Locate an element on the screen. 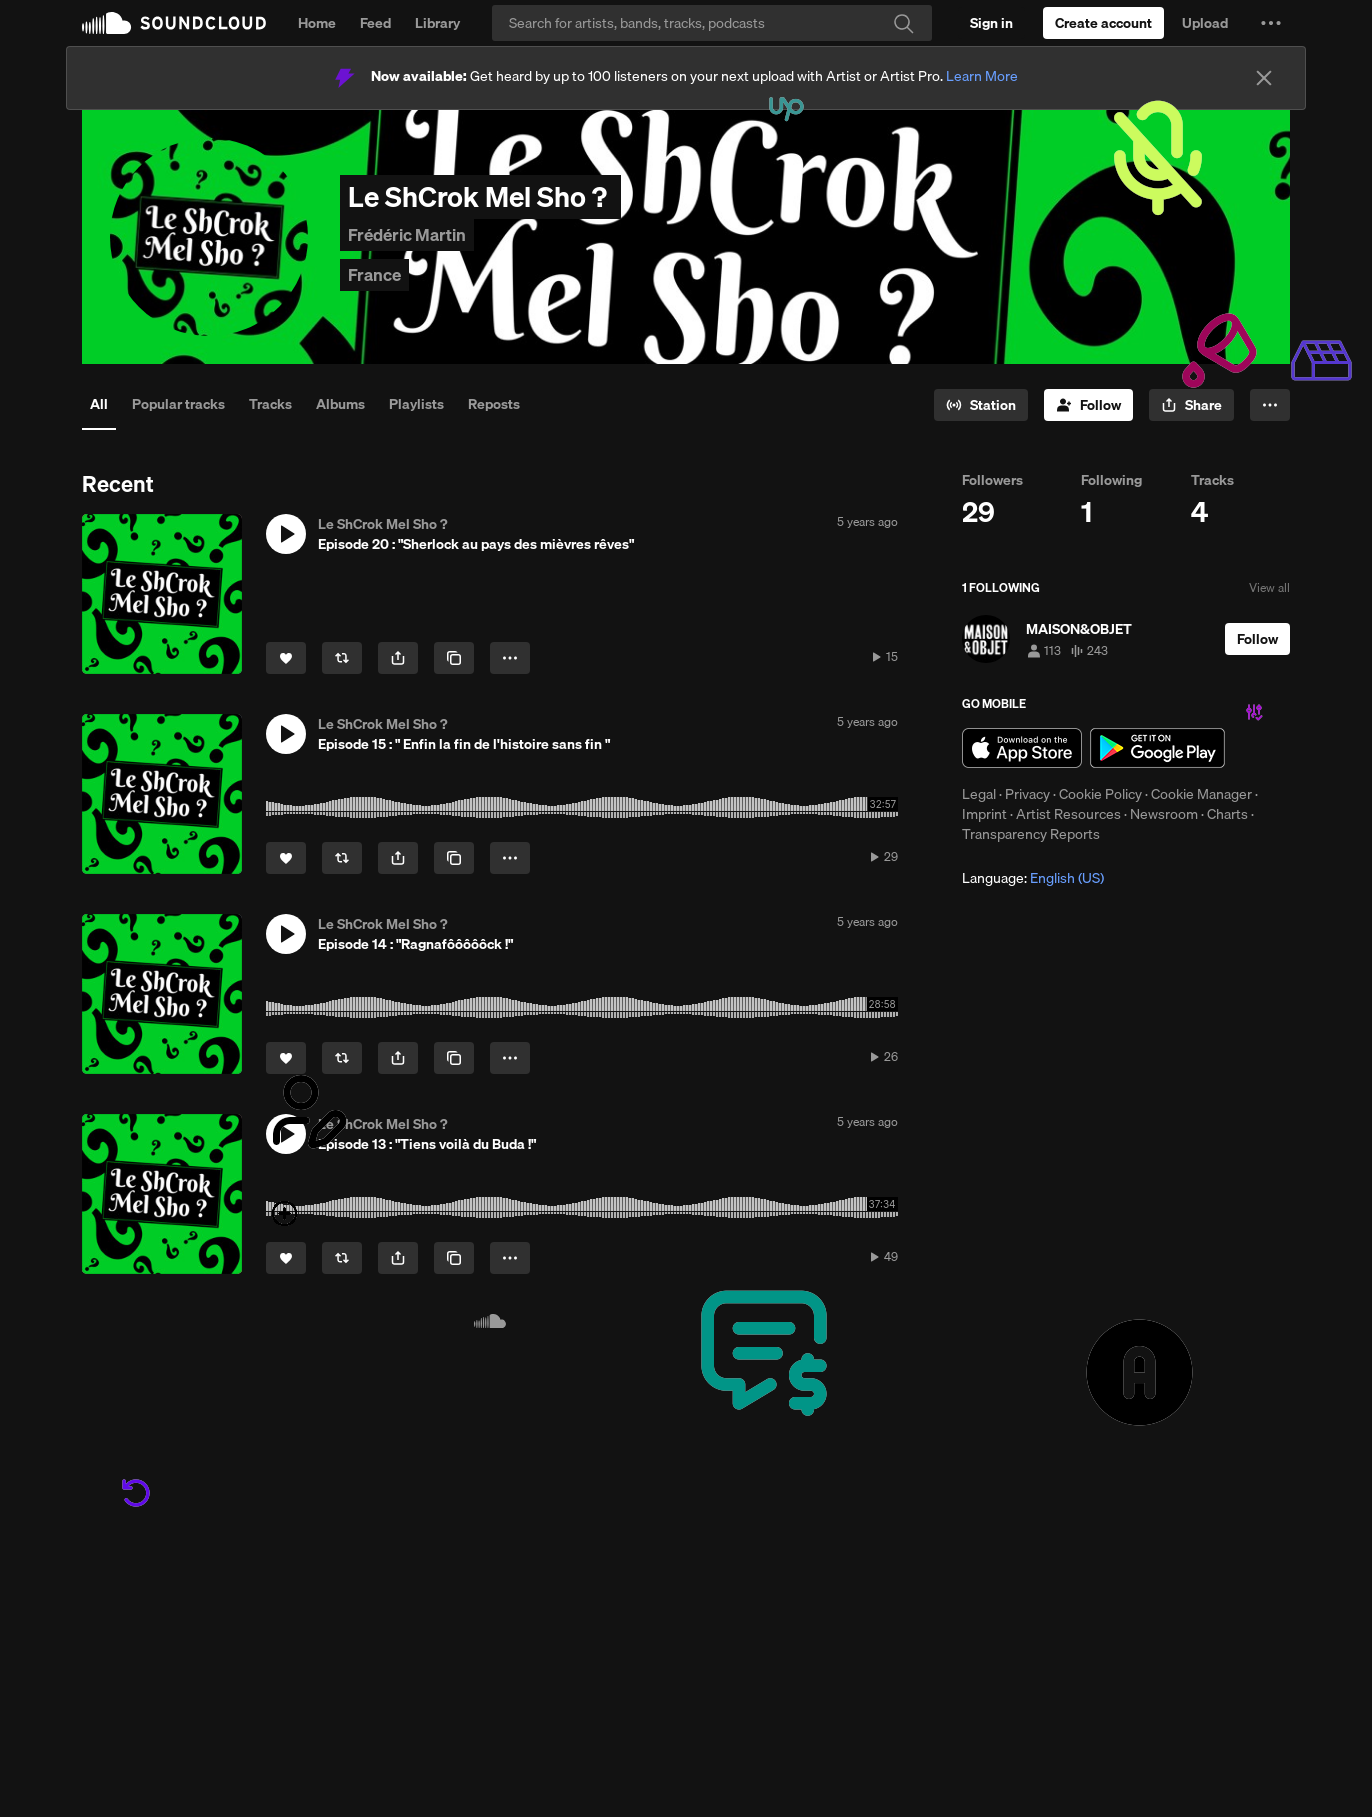  view payment or transaction messages is located at coordinates (764, 1347).